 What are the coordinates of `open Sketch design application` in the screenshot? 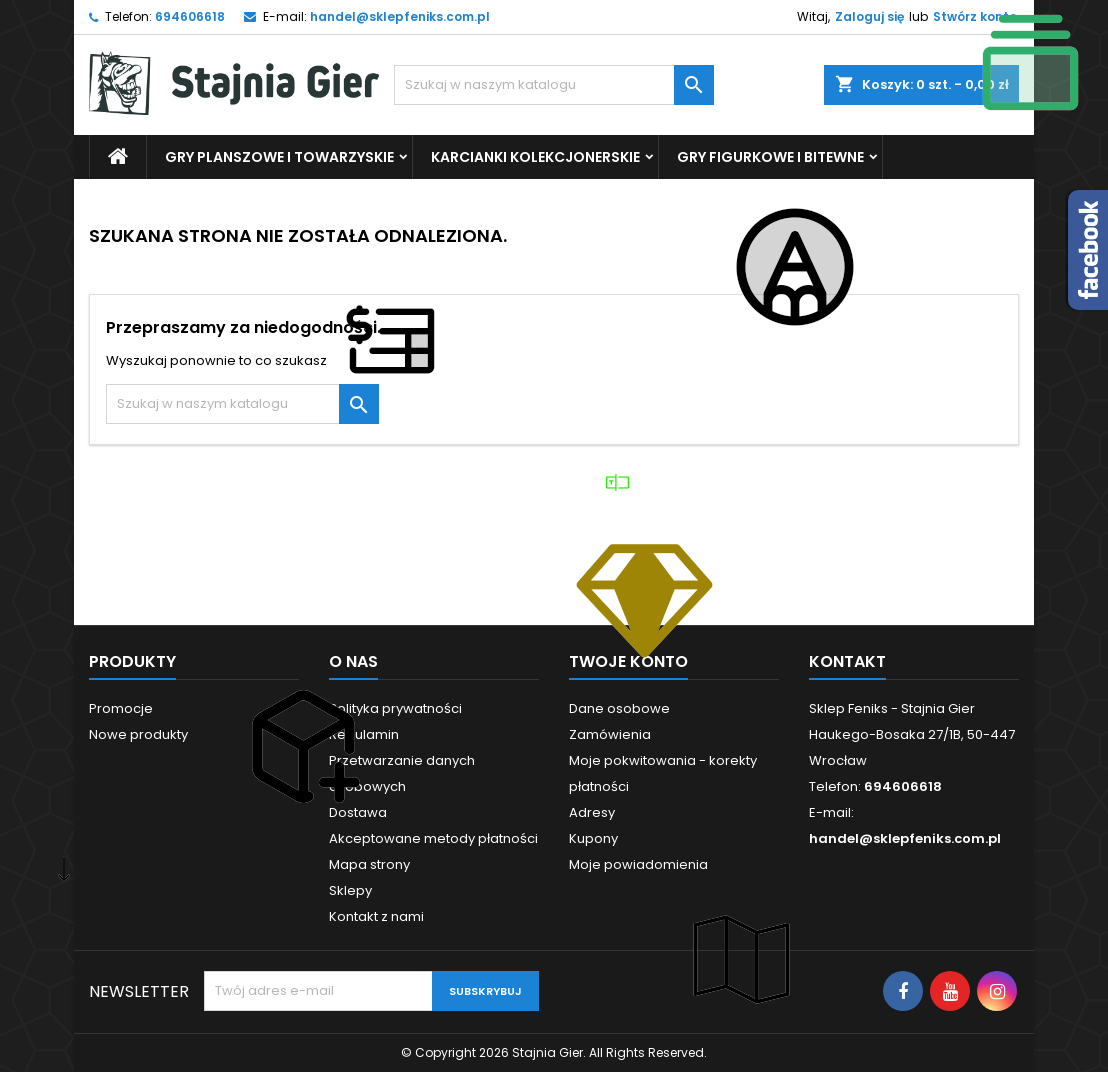 It's located at (644, 598).